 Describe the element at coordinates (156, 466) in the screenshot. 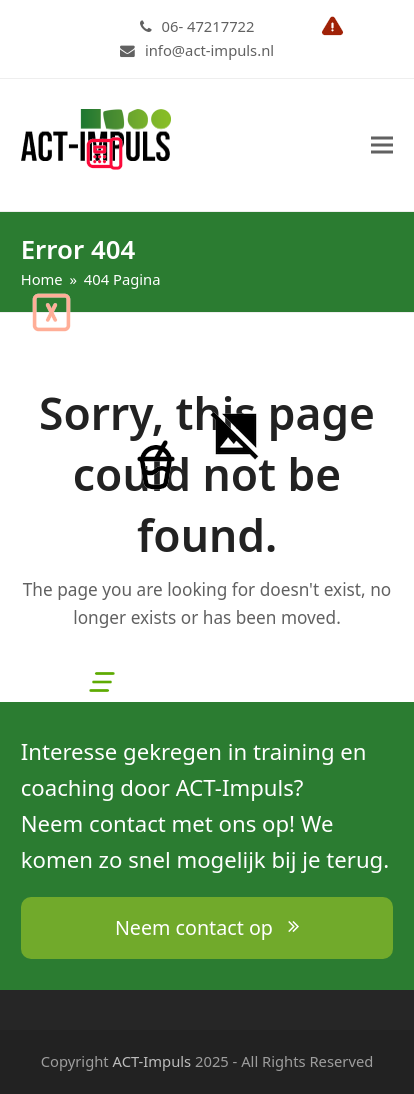

I see `order bubble tea or drinks` at that location.